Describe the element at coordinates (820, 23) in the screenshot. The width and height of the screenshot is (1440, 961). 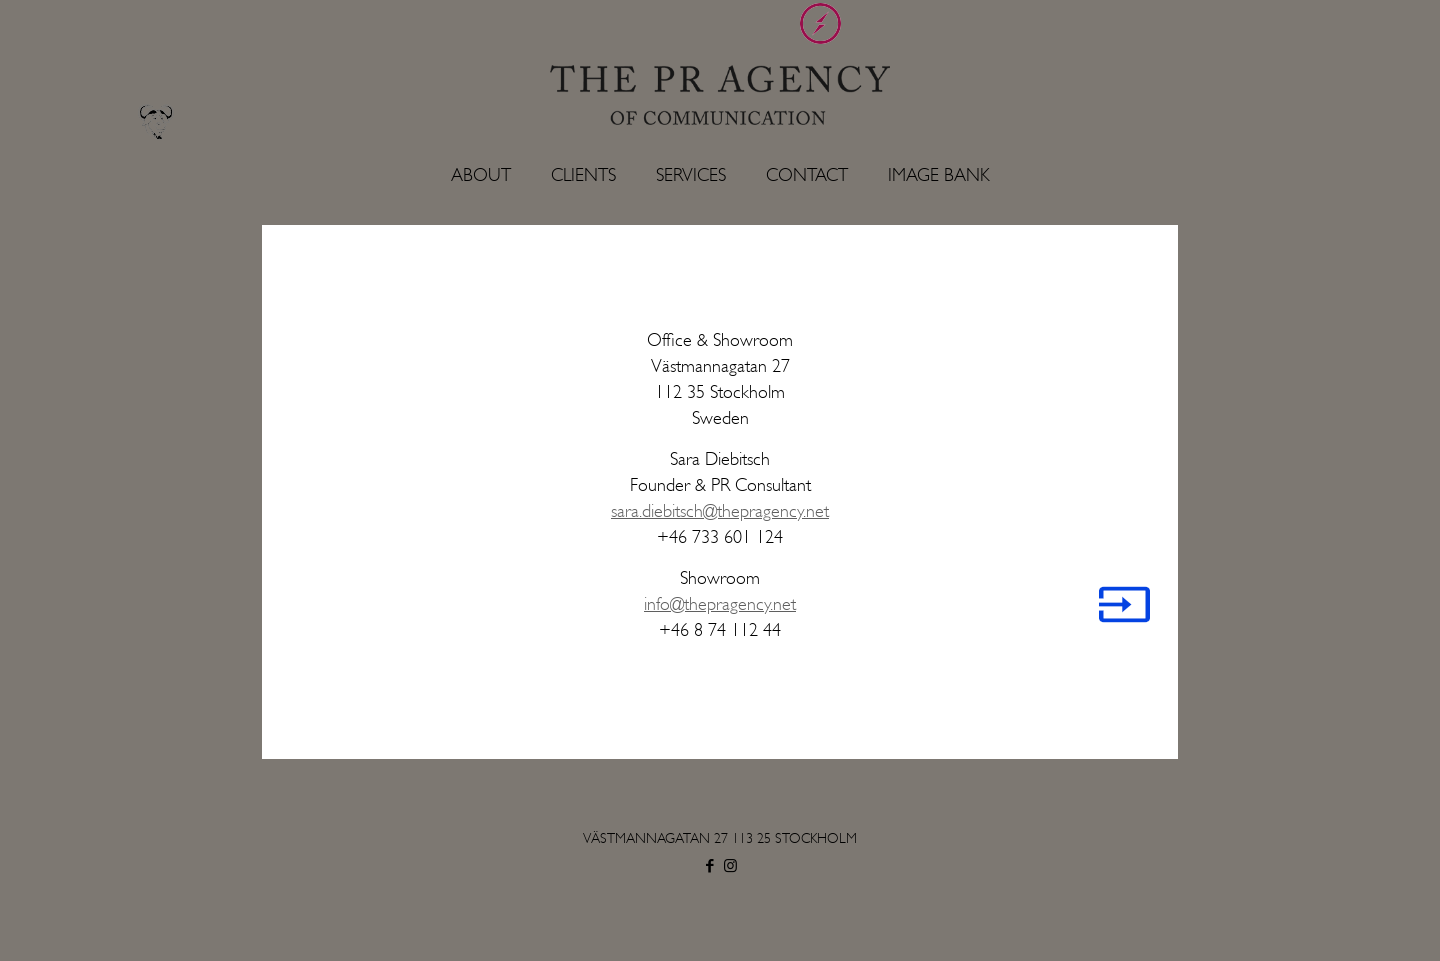
I see `socket.io branding or integration` at that location.